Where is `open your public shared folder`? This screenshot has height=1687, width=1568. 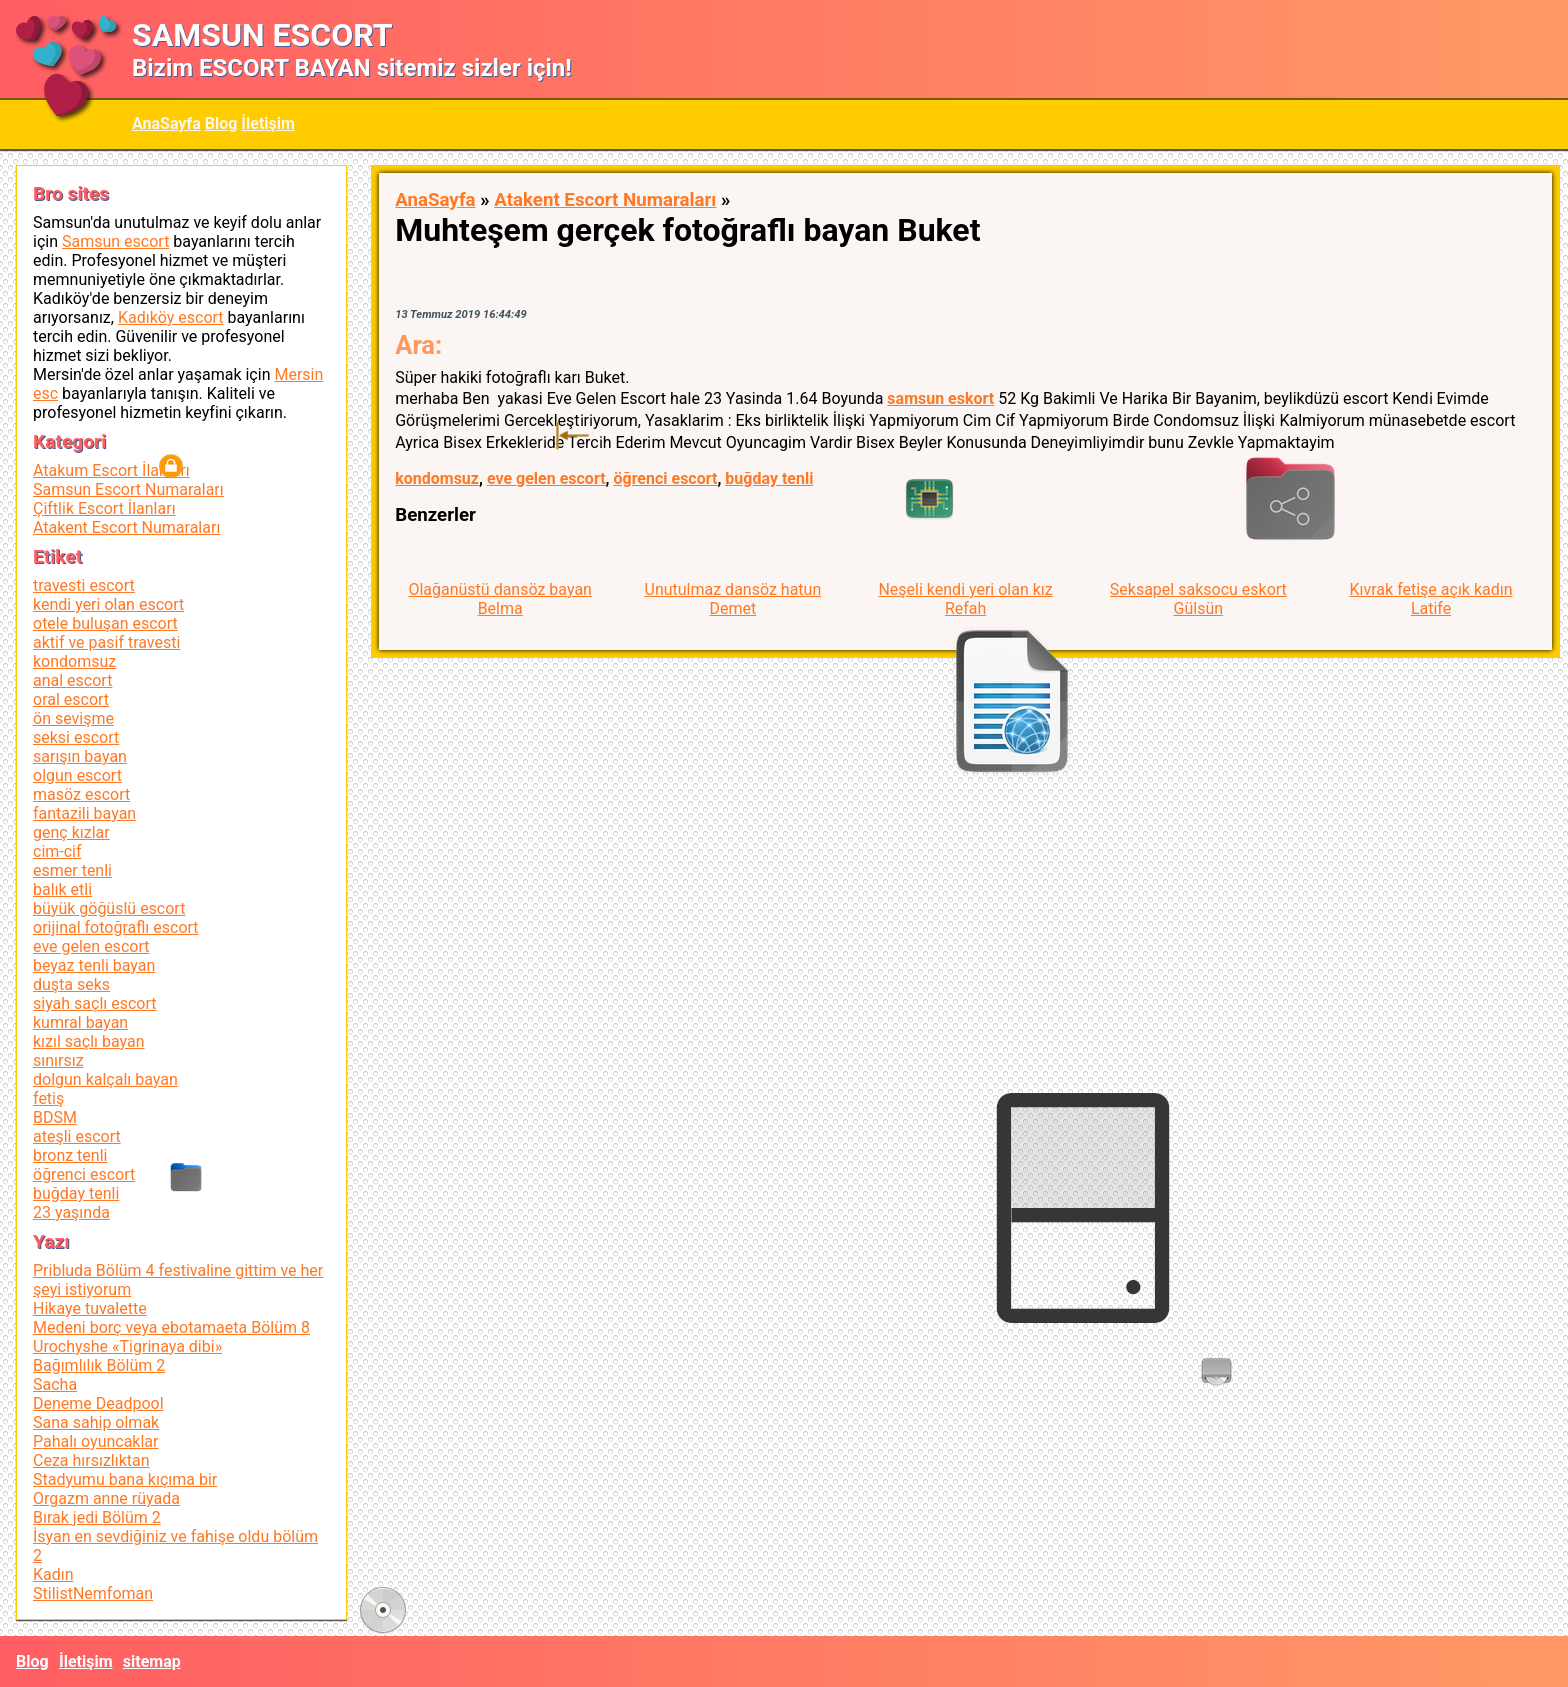 open your public shared folder is located at coordinates (1290, 498).